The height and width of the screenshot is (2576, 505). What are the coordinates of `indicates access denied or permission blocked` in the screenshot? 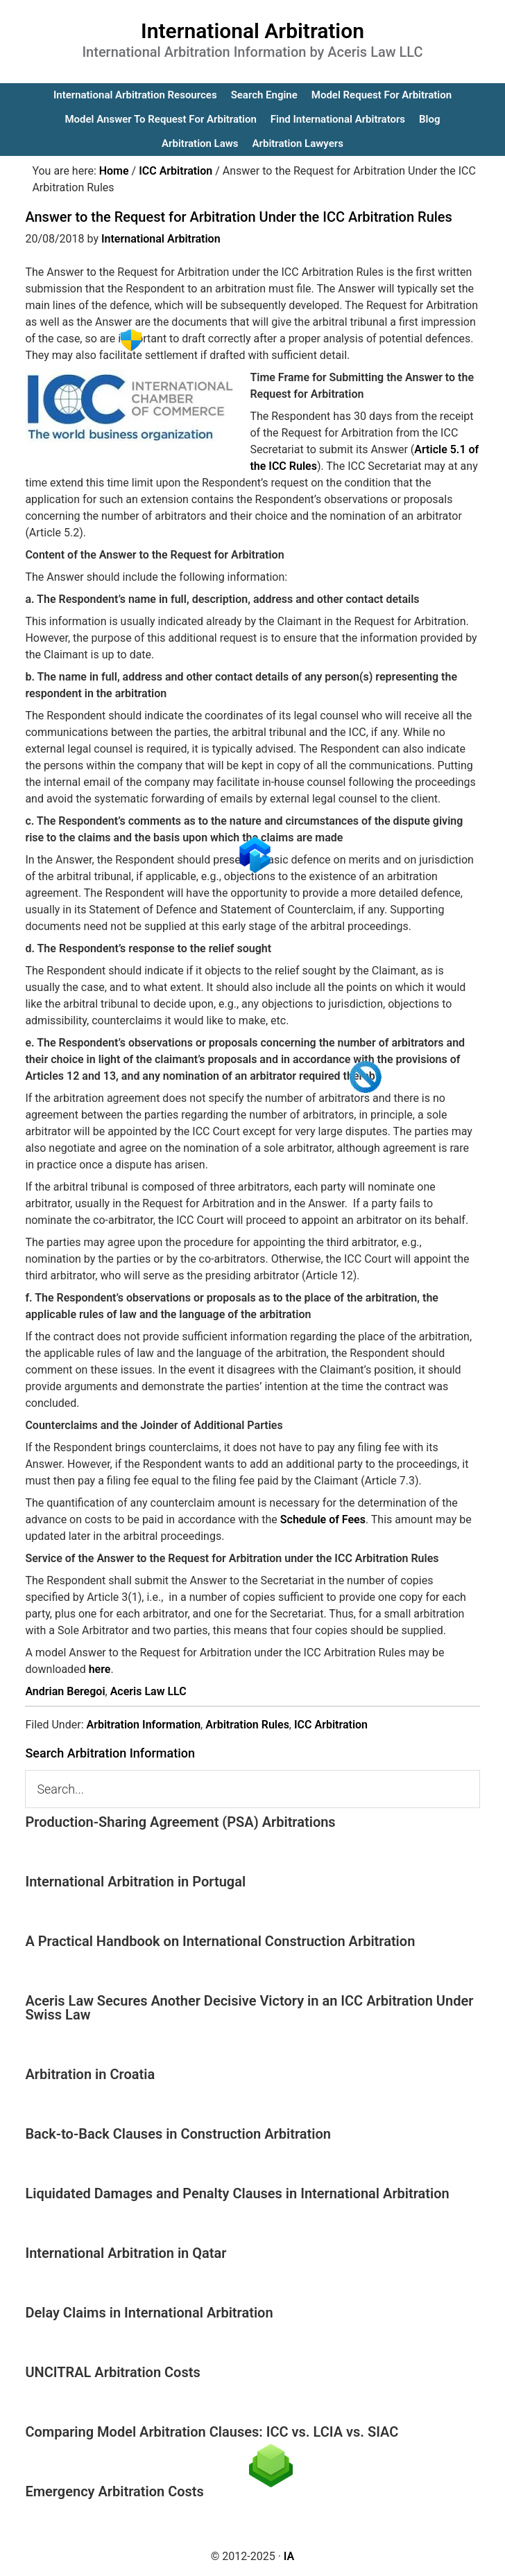 It's located at (366, 1077).